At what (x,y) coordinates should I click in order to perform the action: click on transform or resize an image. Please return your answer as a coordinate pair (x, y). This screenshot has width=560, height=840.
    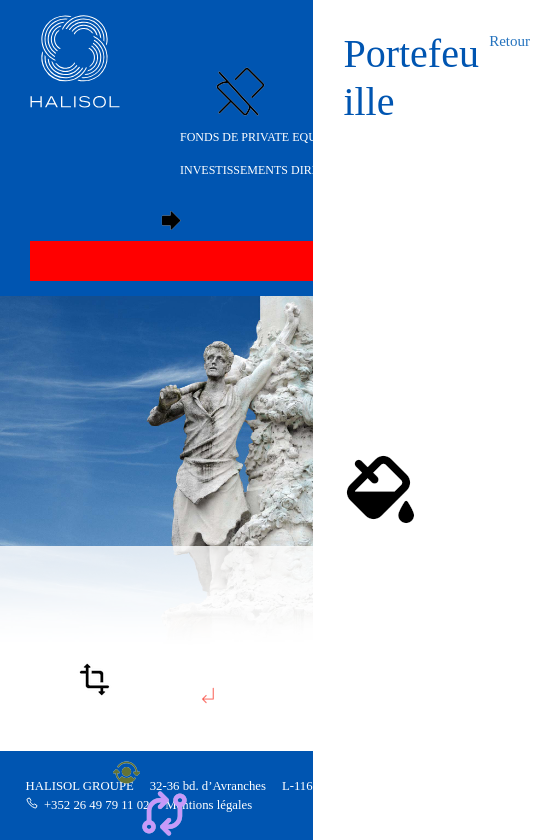
    Looking at the image, I should click on (94, 679).